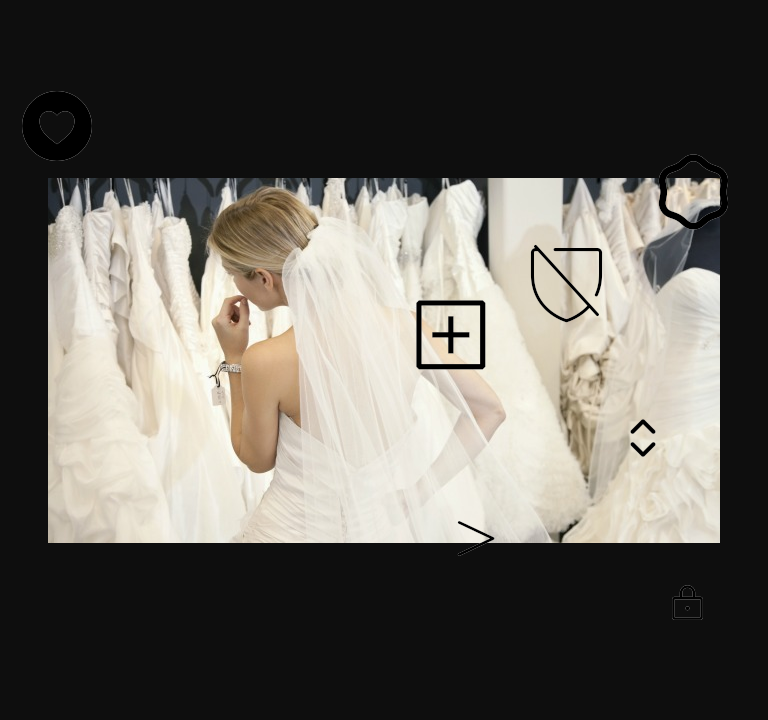 The width and height of the screenshot is (768, 720). Describe the element at coordinates (643, 438) in the screenshot. I see `expand or collapse a dropdown menu` at that location.